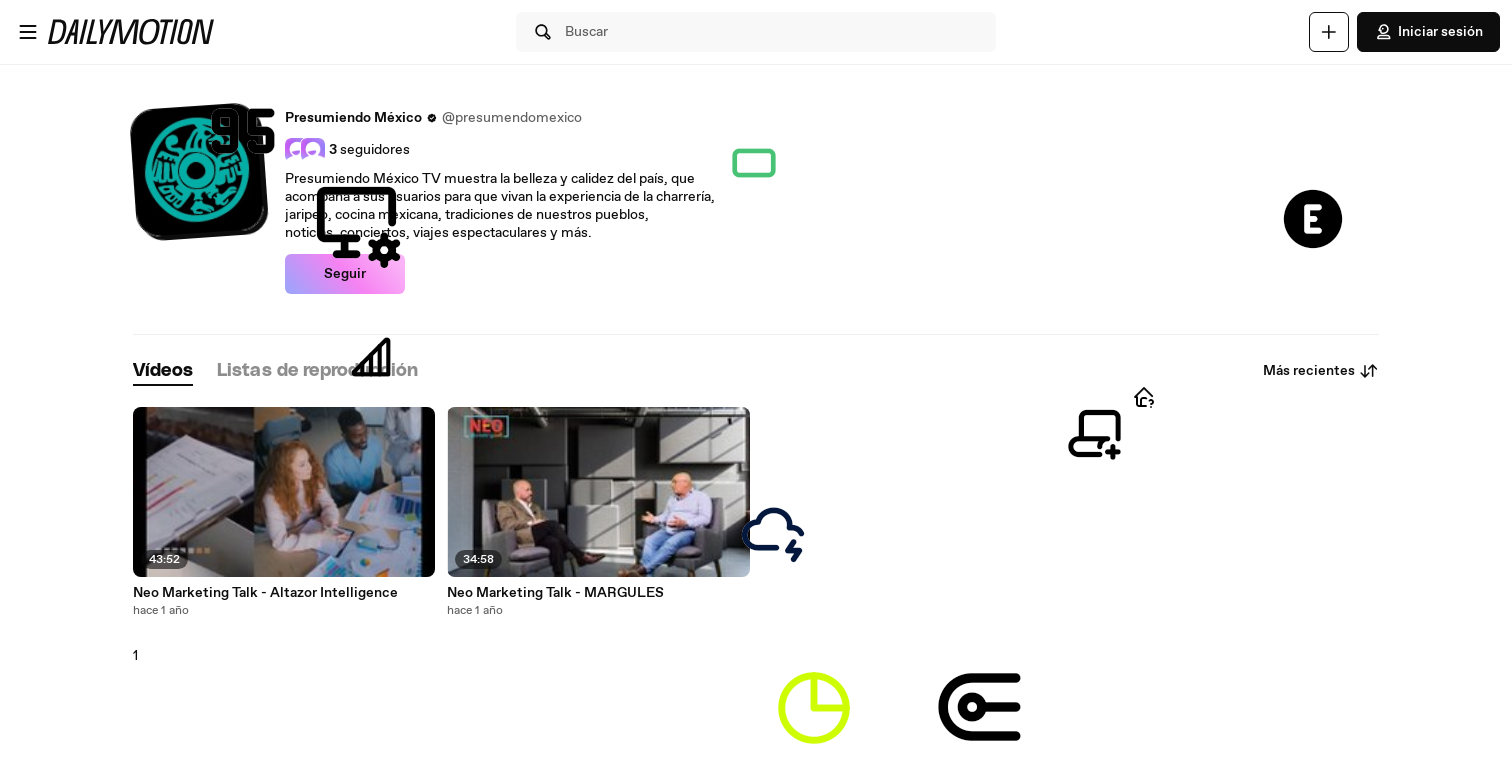  What do you see at coordinates (814, 708) in the screenshot?
I see `view analytics or statistics breakdown` at bounding box center [814, 708].